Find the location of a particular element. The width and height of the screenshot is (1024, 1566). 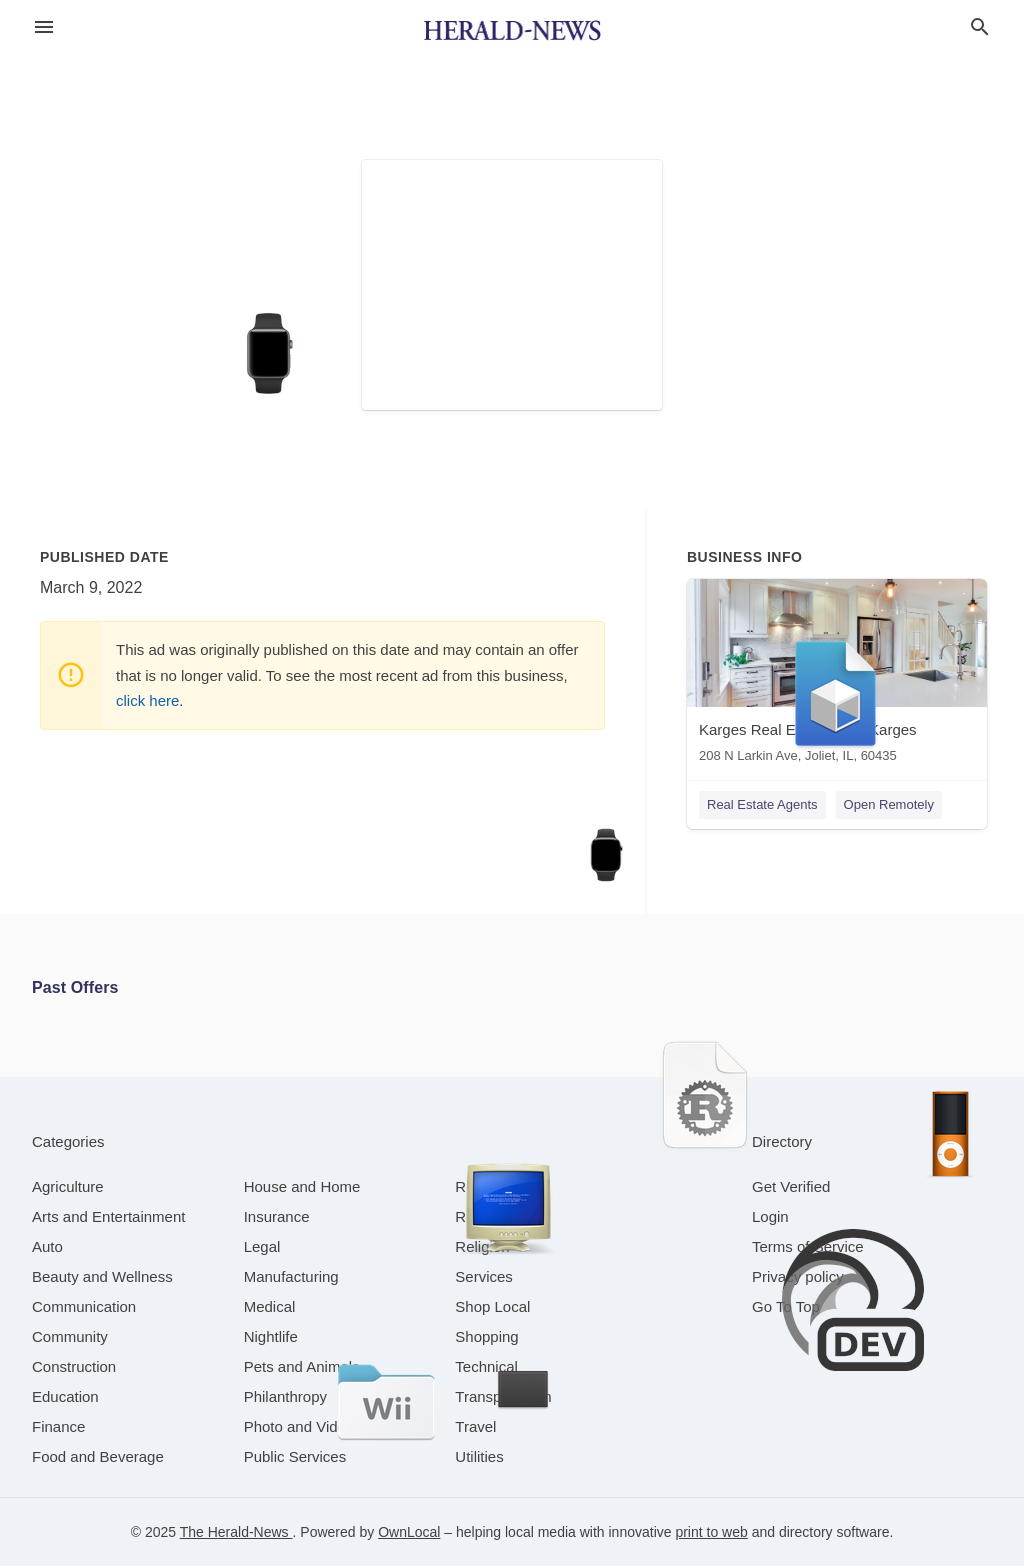

flatpak application reference file is located at coordinates (835, 693).